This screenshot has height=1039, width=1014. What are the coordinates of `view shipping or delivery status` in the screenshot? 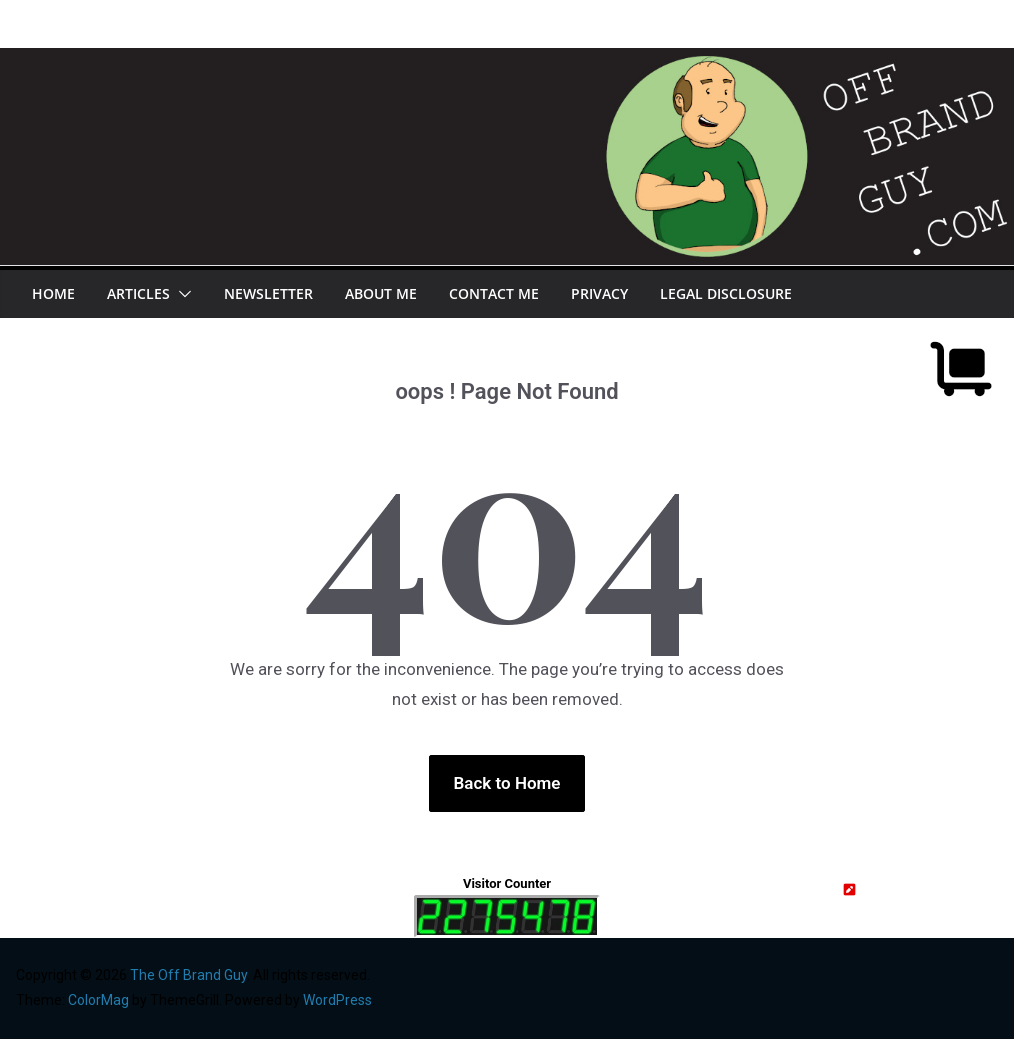 It's located at (961, 369).